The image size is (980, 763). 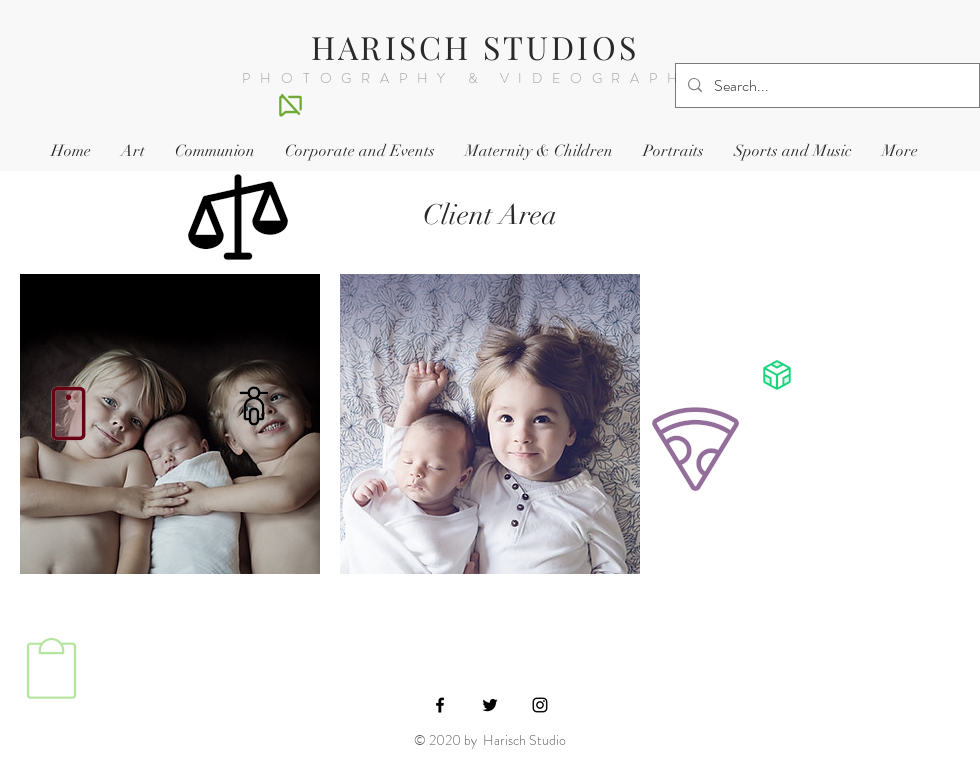 I want to click on access device camera settings, so click(x=68, y=413).